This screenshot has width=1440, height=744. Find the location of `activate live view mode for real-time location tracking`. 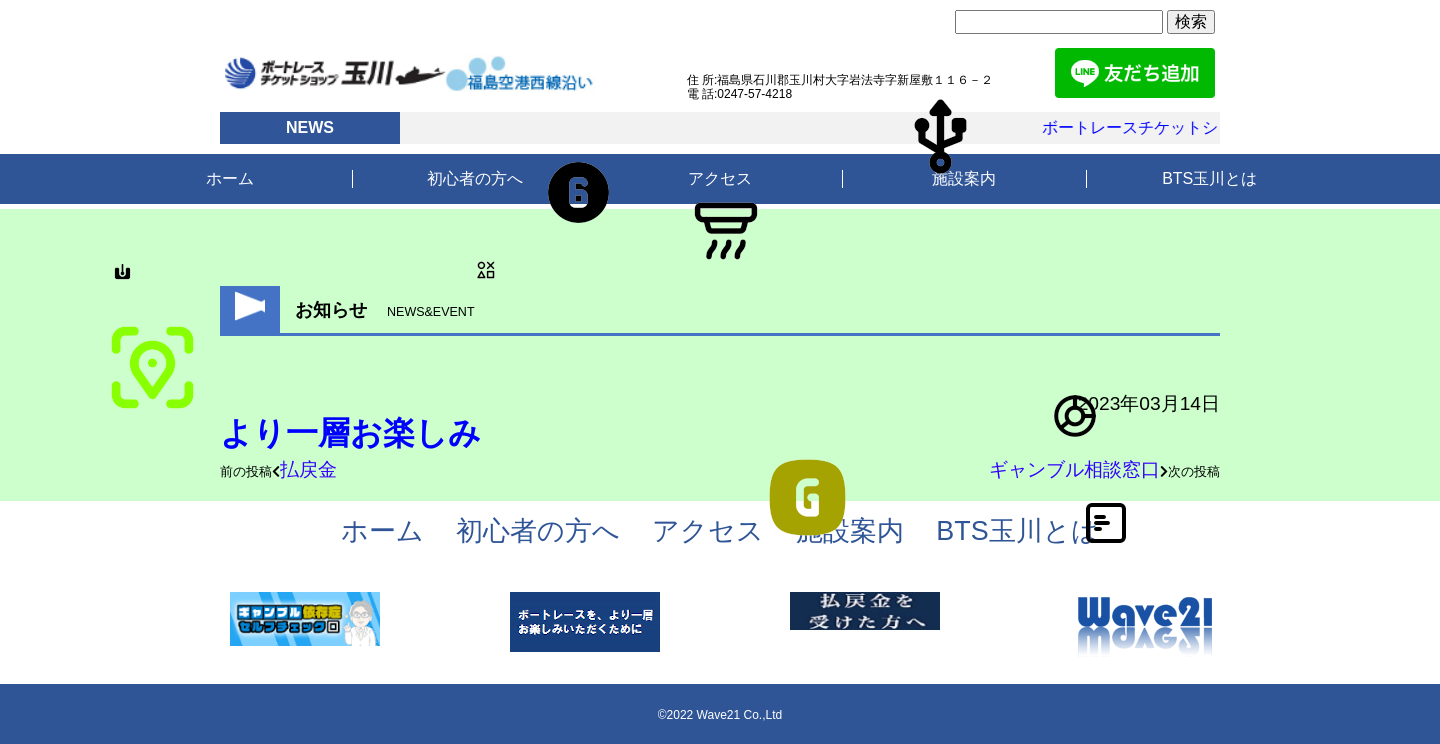

activate live view mode for real-time location tracking is located at coordinates (152, 367).